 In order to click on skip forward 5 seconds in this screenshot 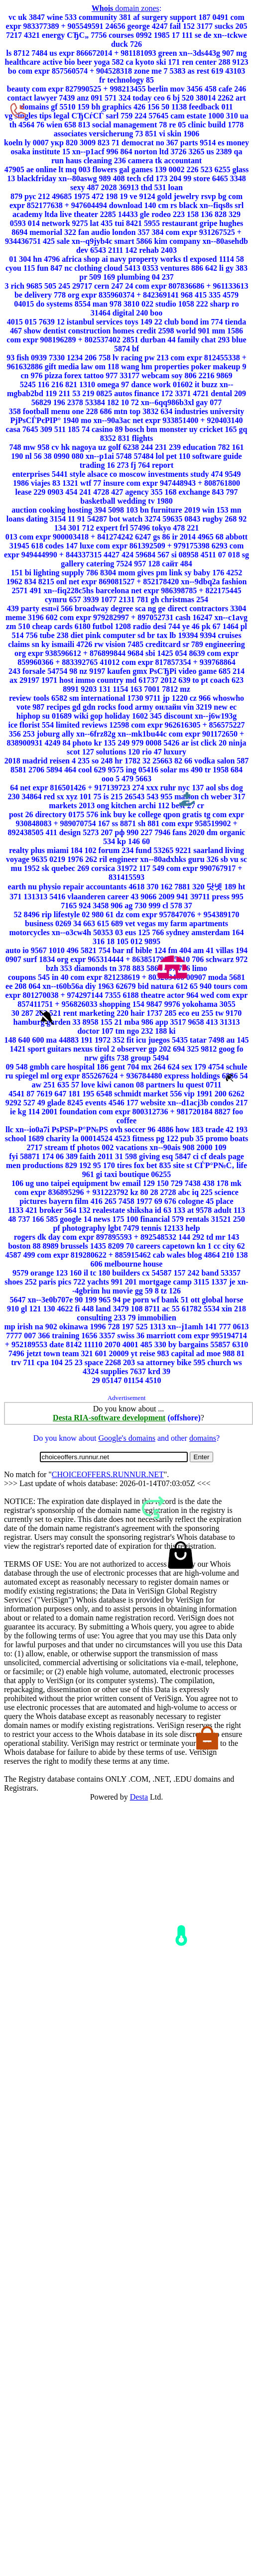, I will do `click(153, 1508)`.